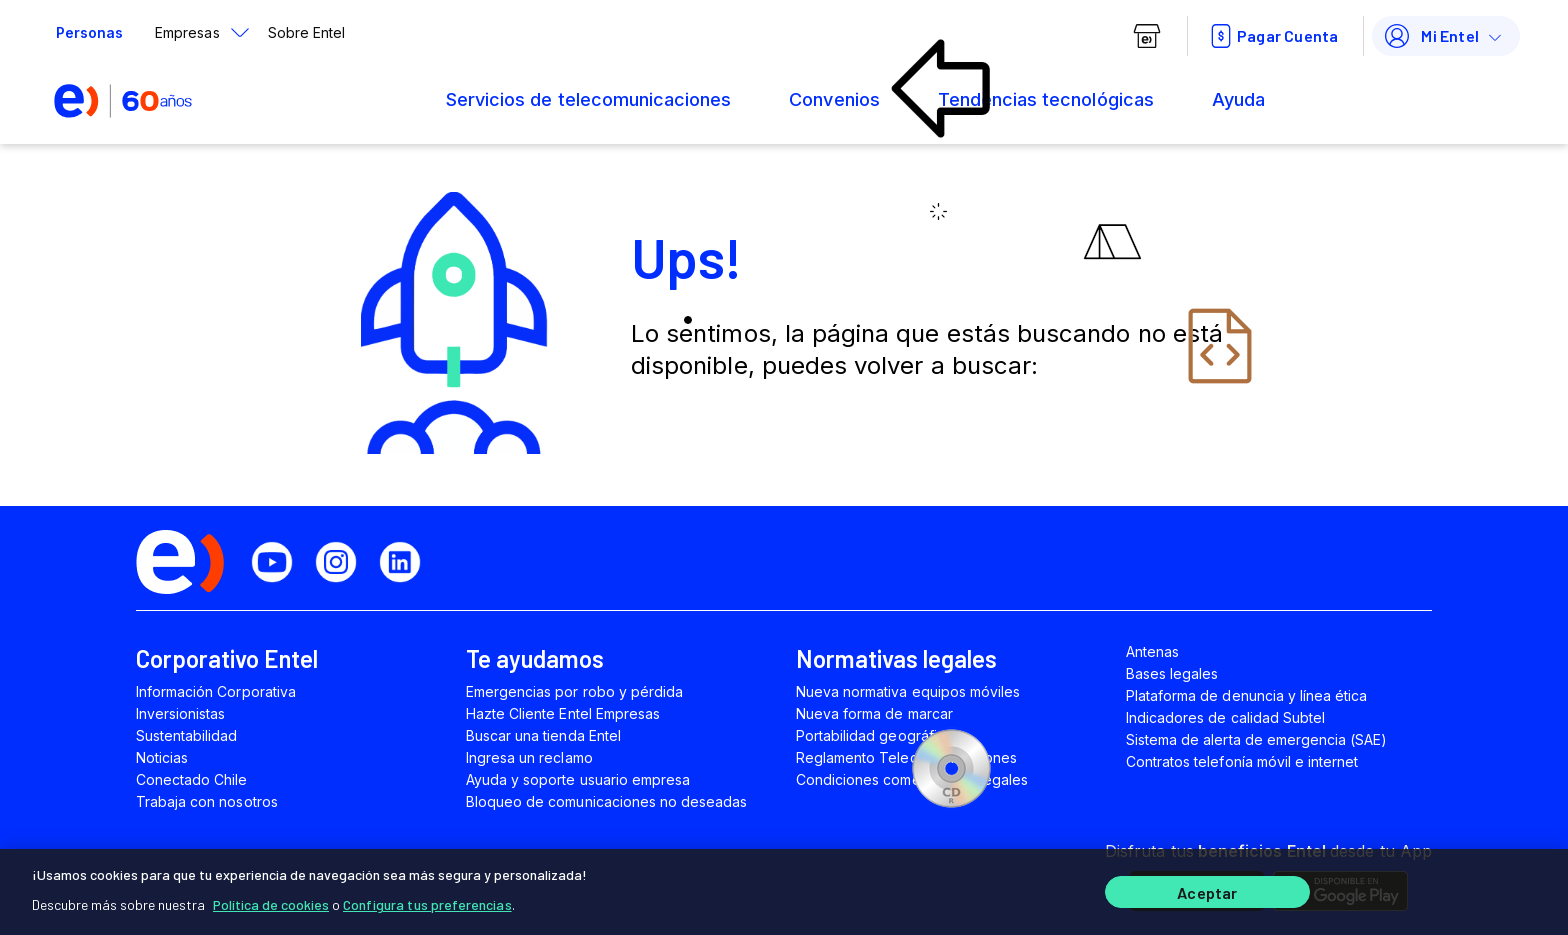 This screenshot has width=1568, height=935. What do you see at coordinates (944, 88) in the screenshot?
I see `go back to the previous screen` at bounding box center [944, 88].